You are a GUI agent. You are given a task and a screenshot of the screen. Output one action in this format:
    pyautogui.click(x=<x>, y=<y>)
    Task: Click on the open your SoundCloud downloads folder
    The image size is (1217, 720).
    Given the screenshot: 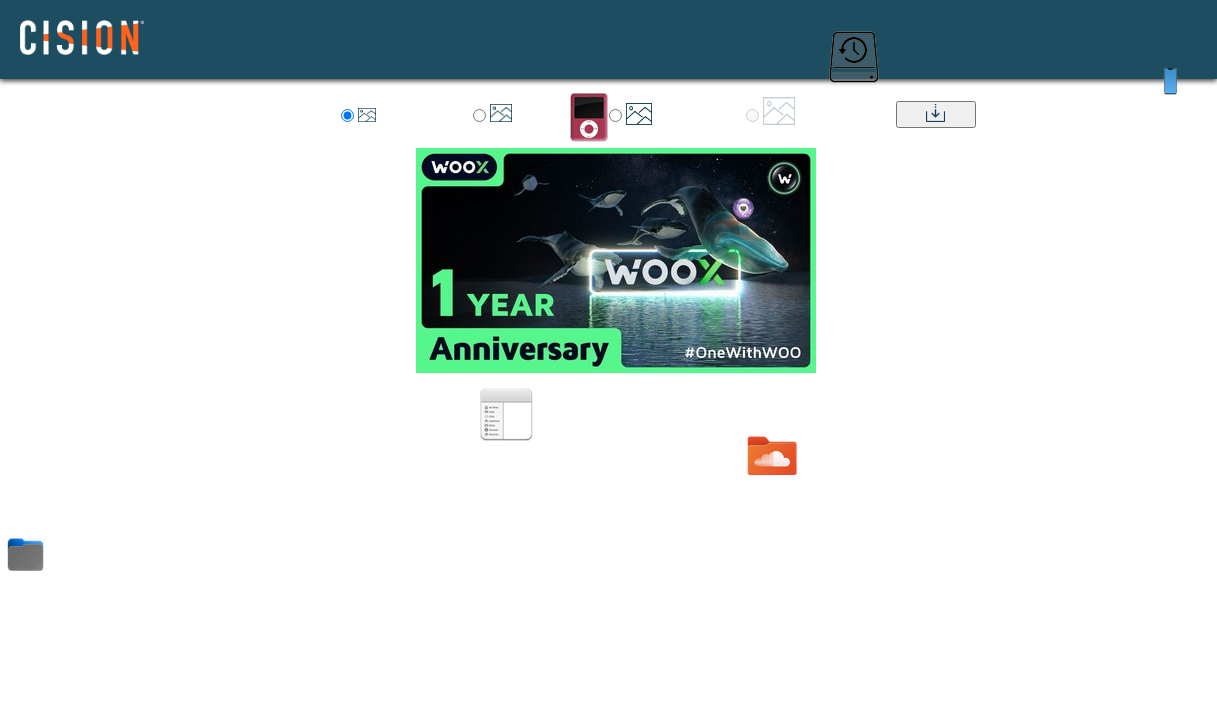 What is the action you would take?
    pyautogui.click(x=772, y=457)
    